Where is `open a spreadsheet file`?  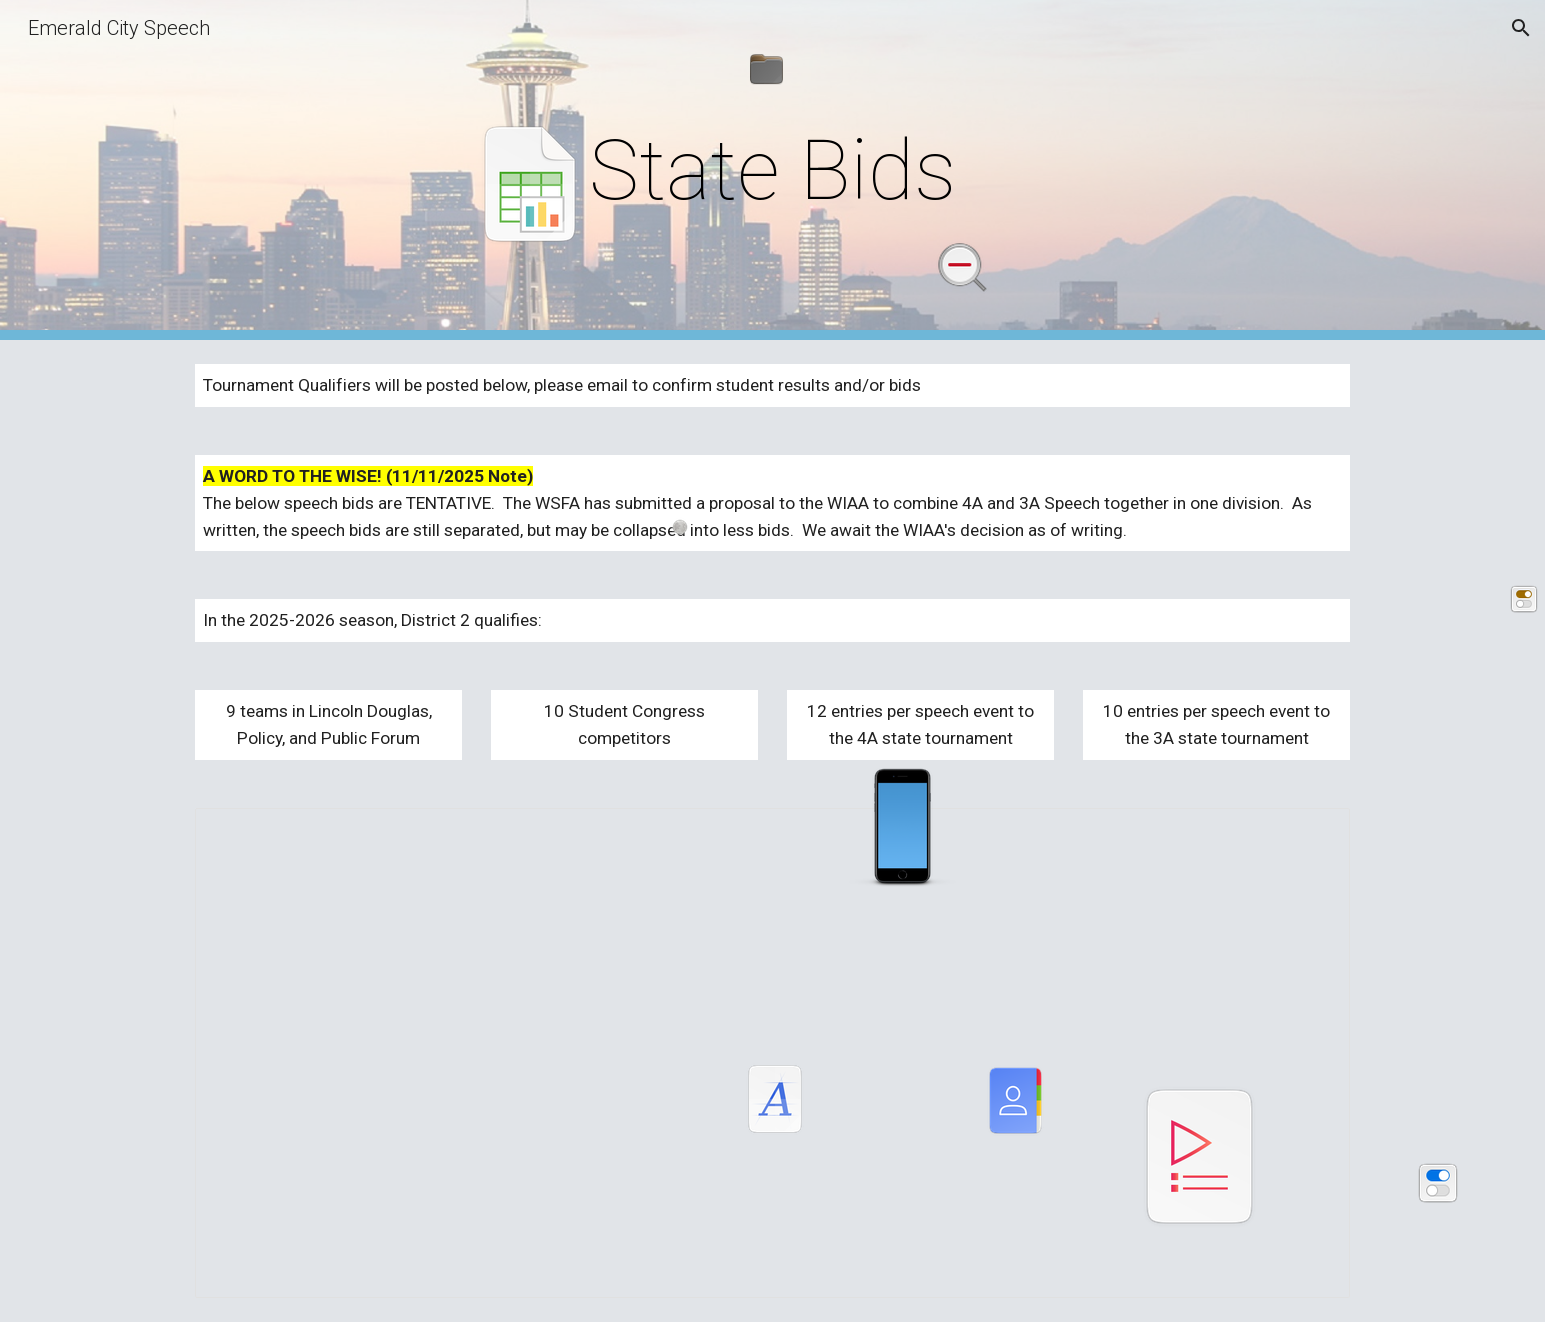
open a spreadsheet file is located at coordinates (530, 184).